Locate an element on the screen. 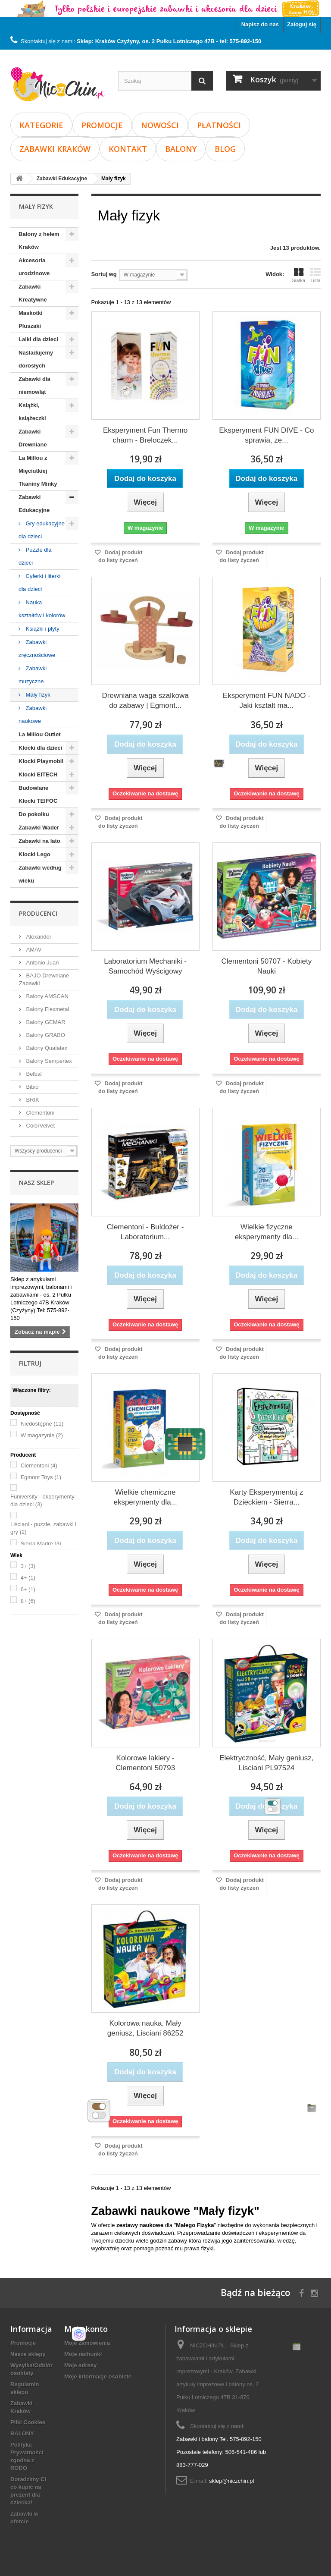  open jockey hardware diagnostics app is located at coordinates (185, 1444).